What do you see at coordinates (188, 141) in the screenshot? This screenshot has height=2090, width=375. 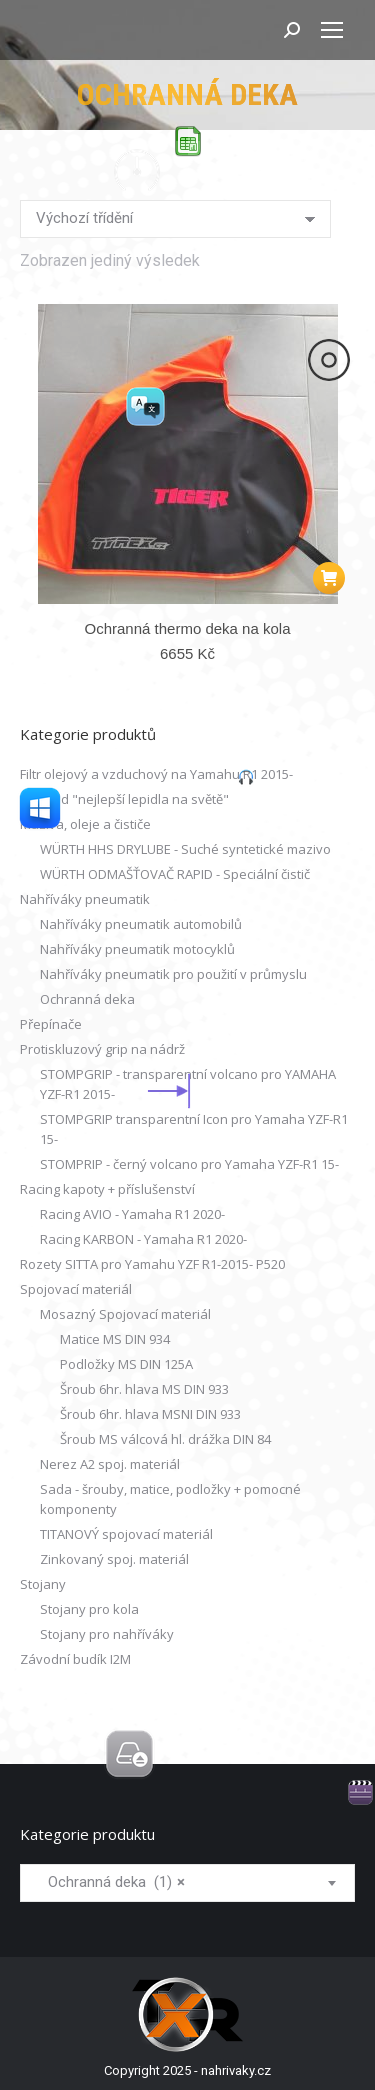 I see `open an opendocument spreadsheet file` at bounding box center [188, 141].